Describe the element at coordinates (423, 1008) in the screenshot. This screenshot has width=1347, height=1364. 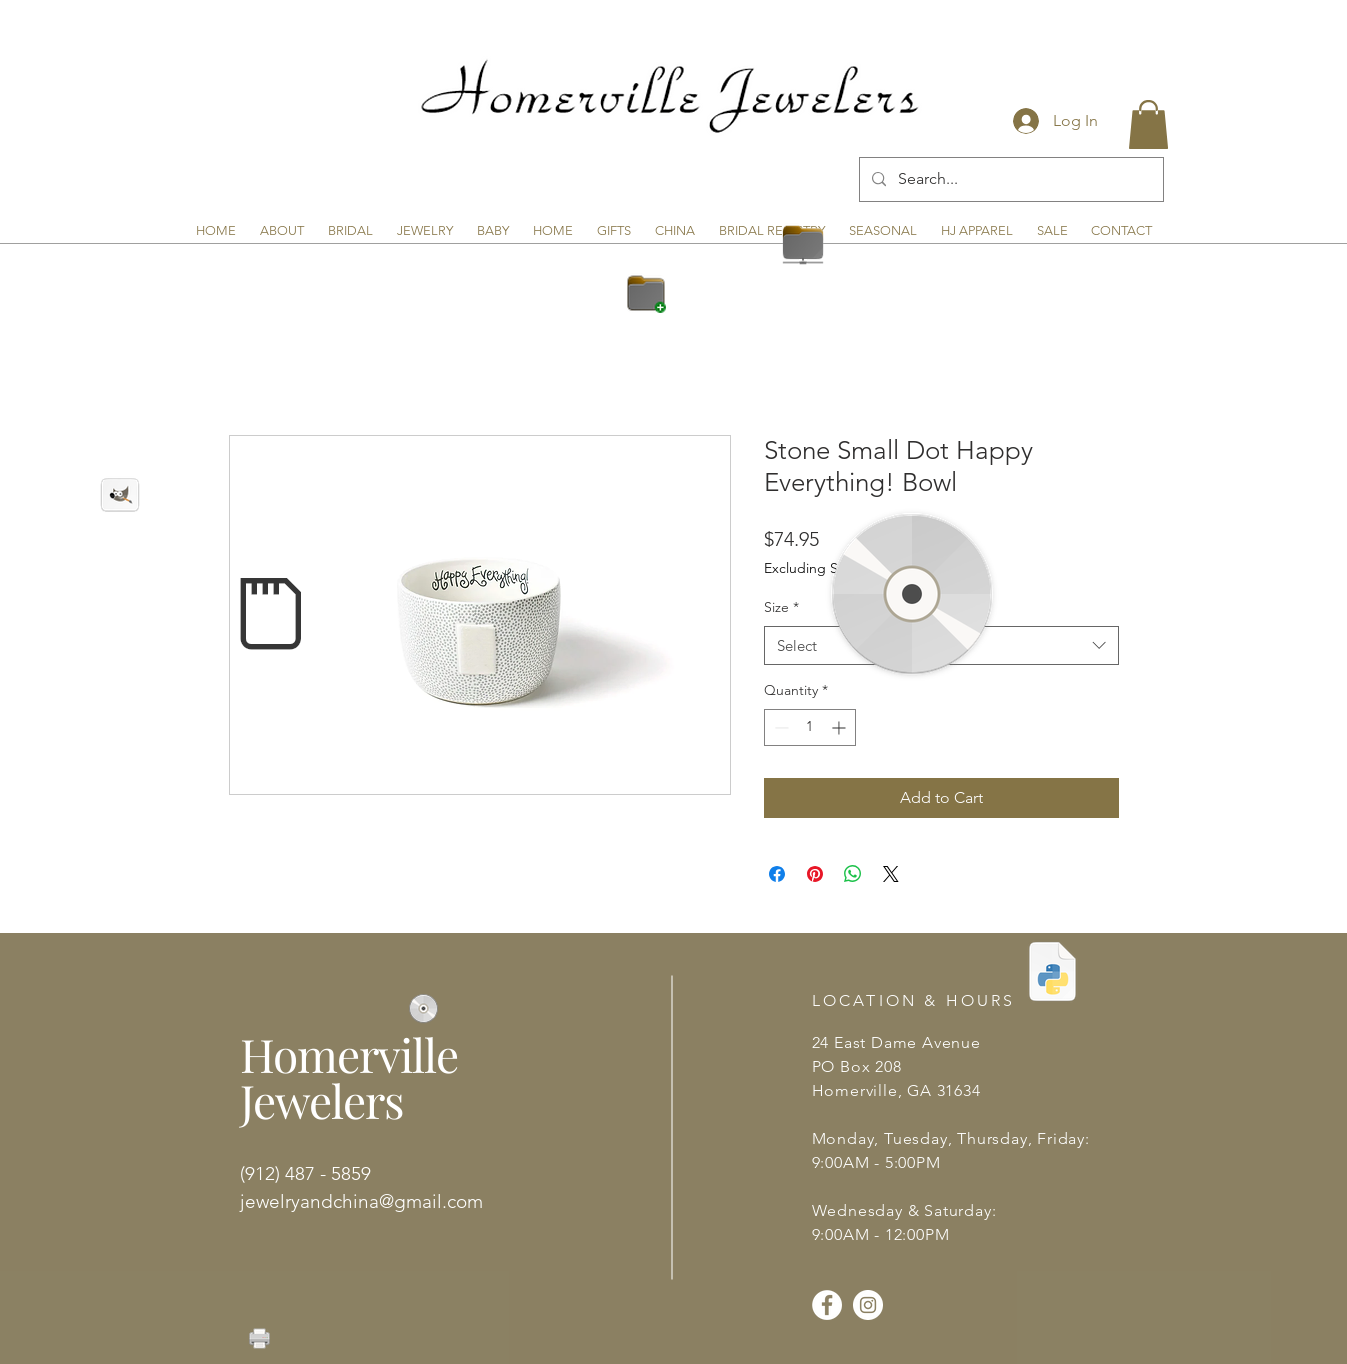
I see `access CD/DVD drive` at that location.